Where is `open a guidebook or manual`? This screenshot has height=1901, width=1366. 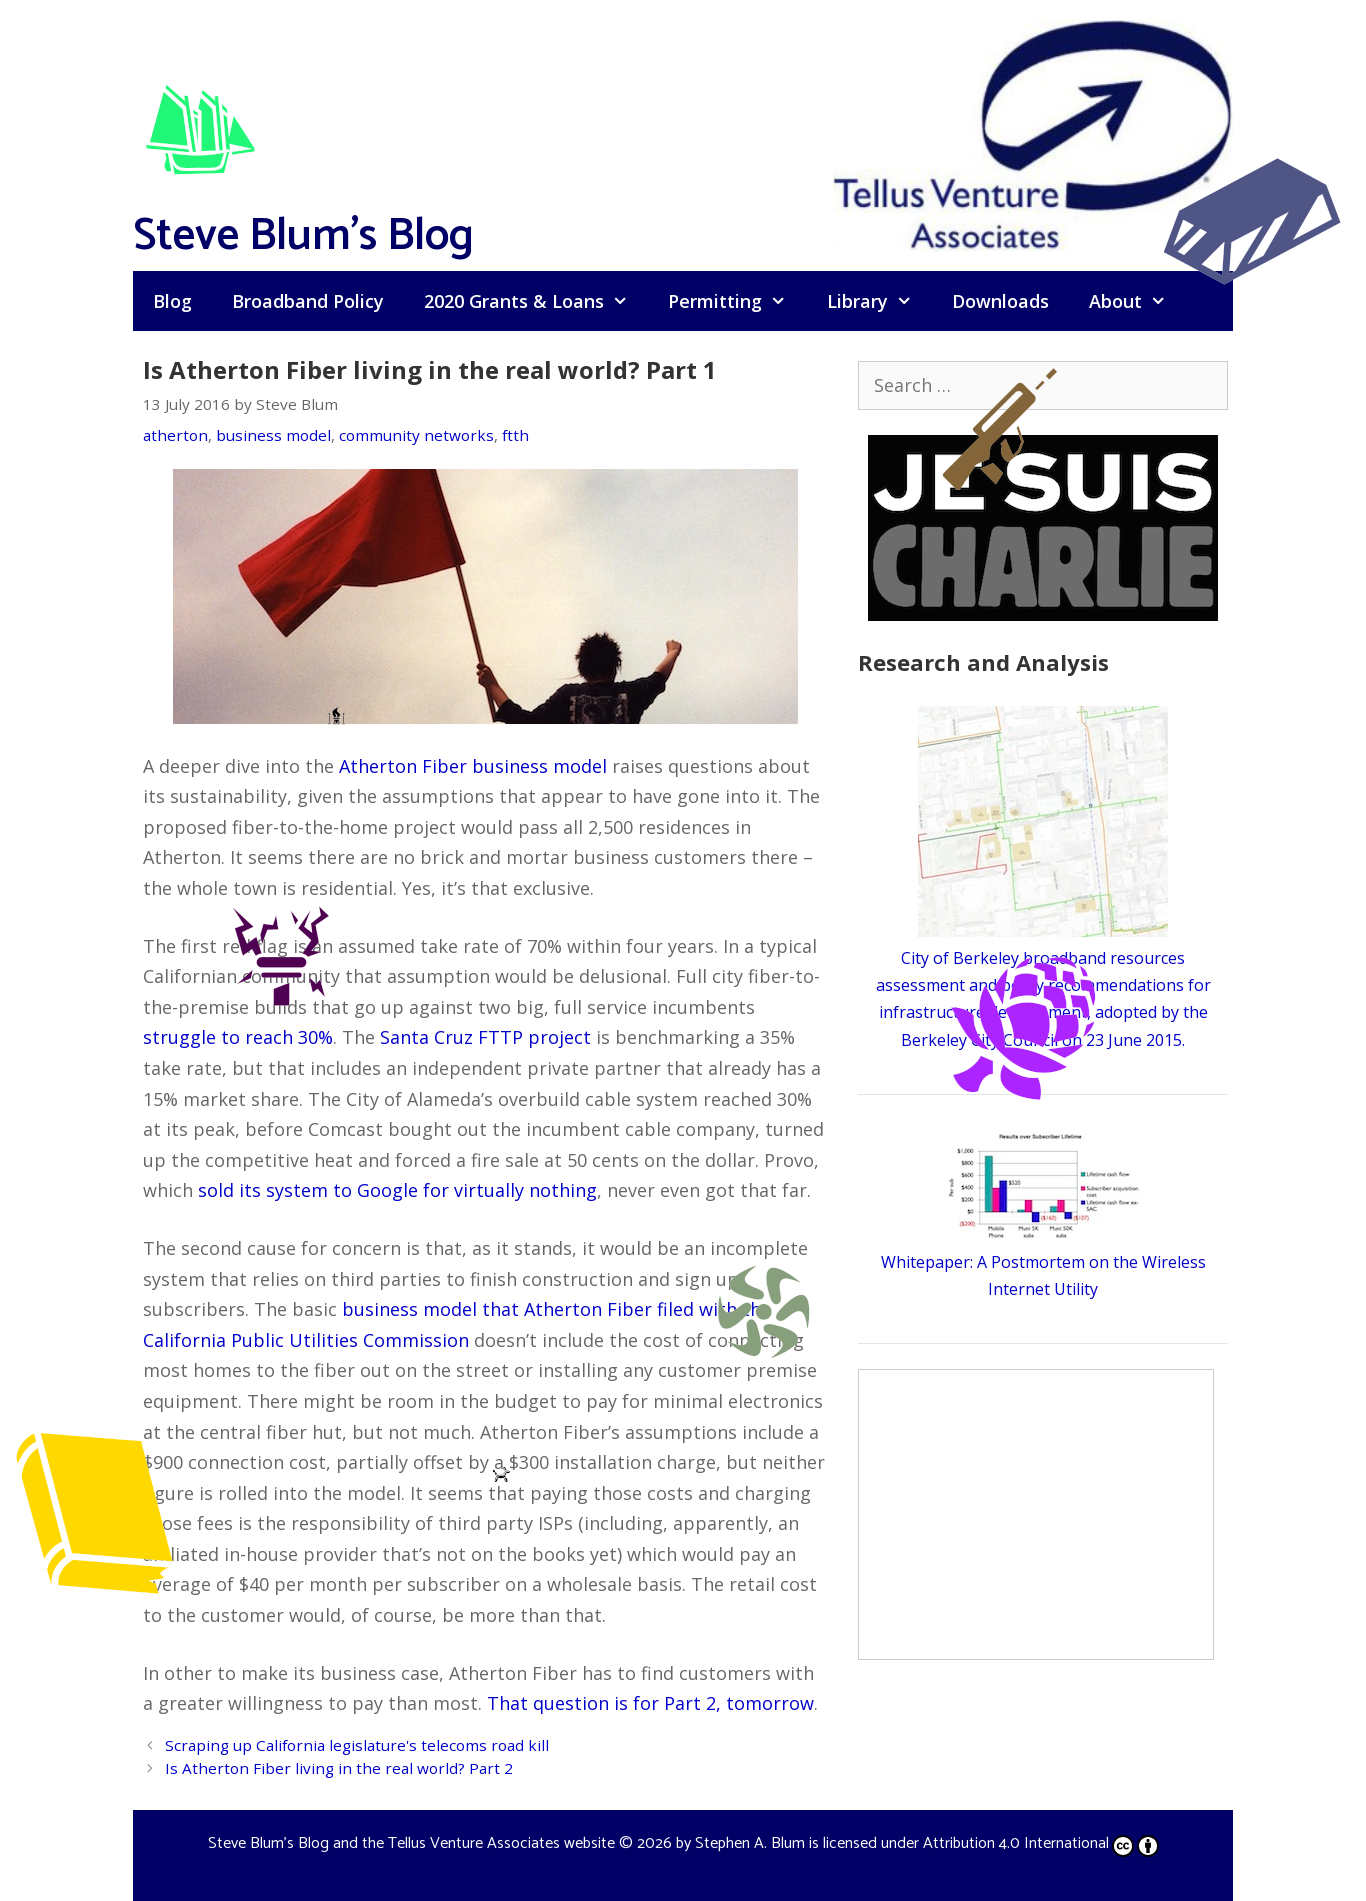 open a guidebook or manual is located at coordinates (94, 1513).